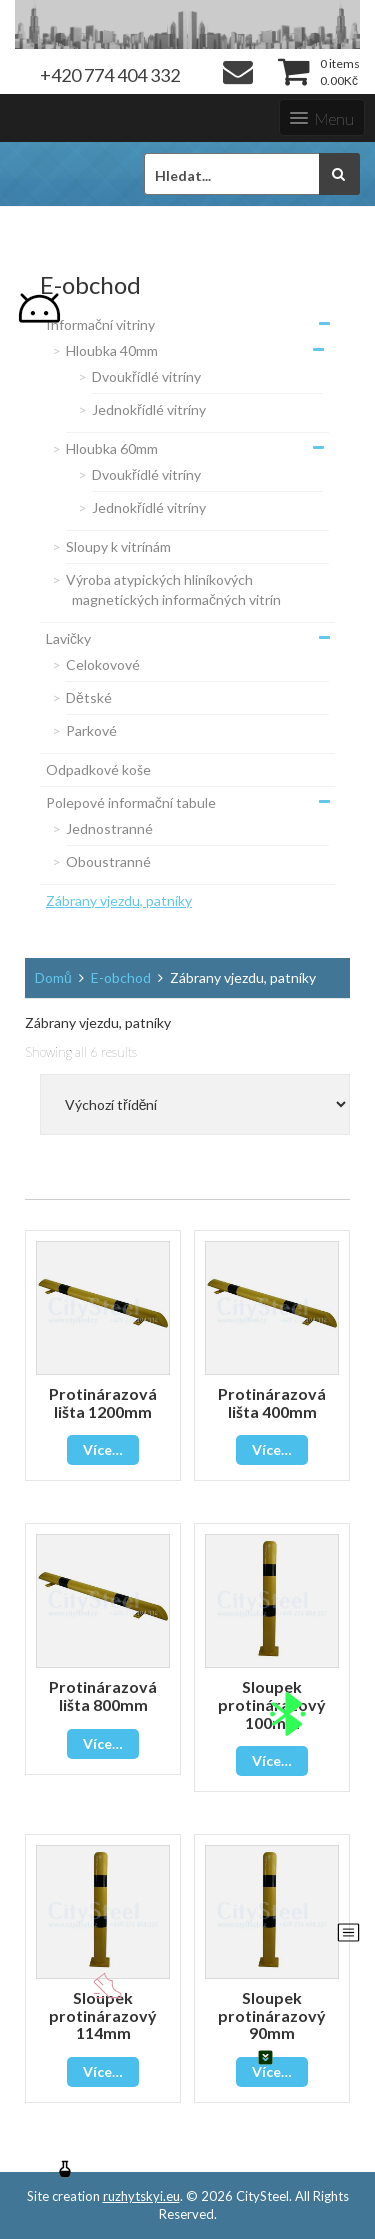 This screenshot has height=2239, width=375. What do you see at coordinates (265, 2057) in the screenshot?
I see `scroll down or view more content` at bounding box center [265, 2057].